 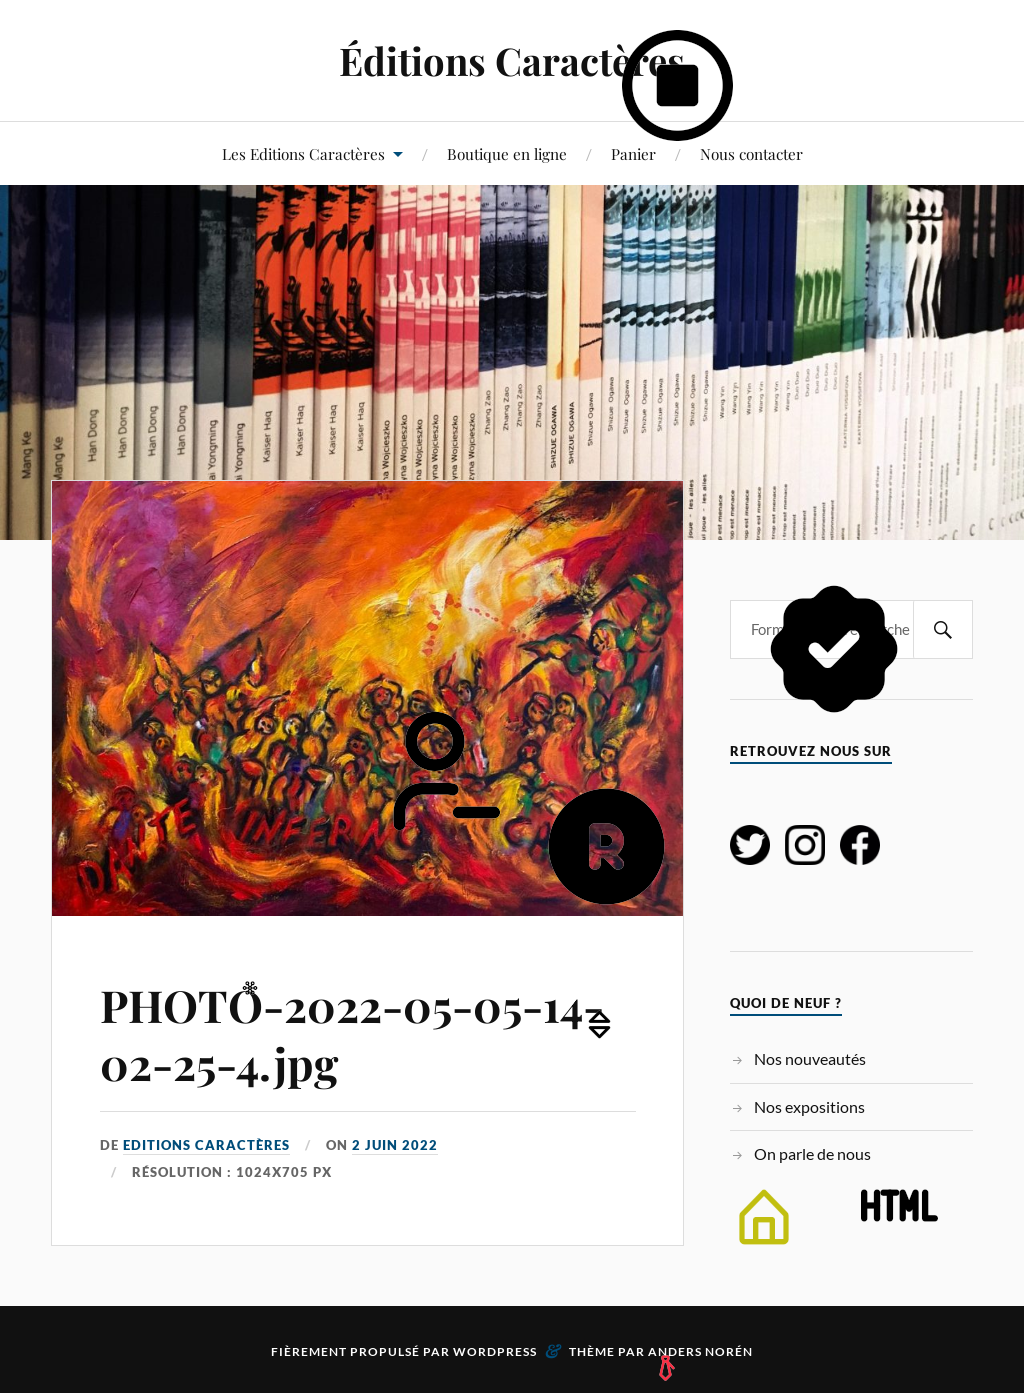 I want to click on view formal dress code requirements, so click(x=665, y=1367).